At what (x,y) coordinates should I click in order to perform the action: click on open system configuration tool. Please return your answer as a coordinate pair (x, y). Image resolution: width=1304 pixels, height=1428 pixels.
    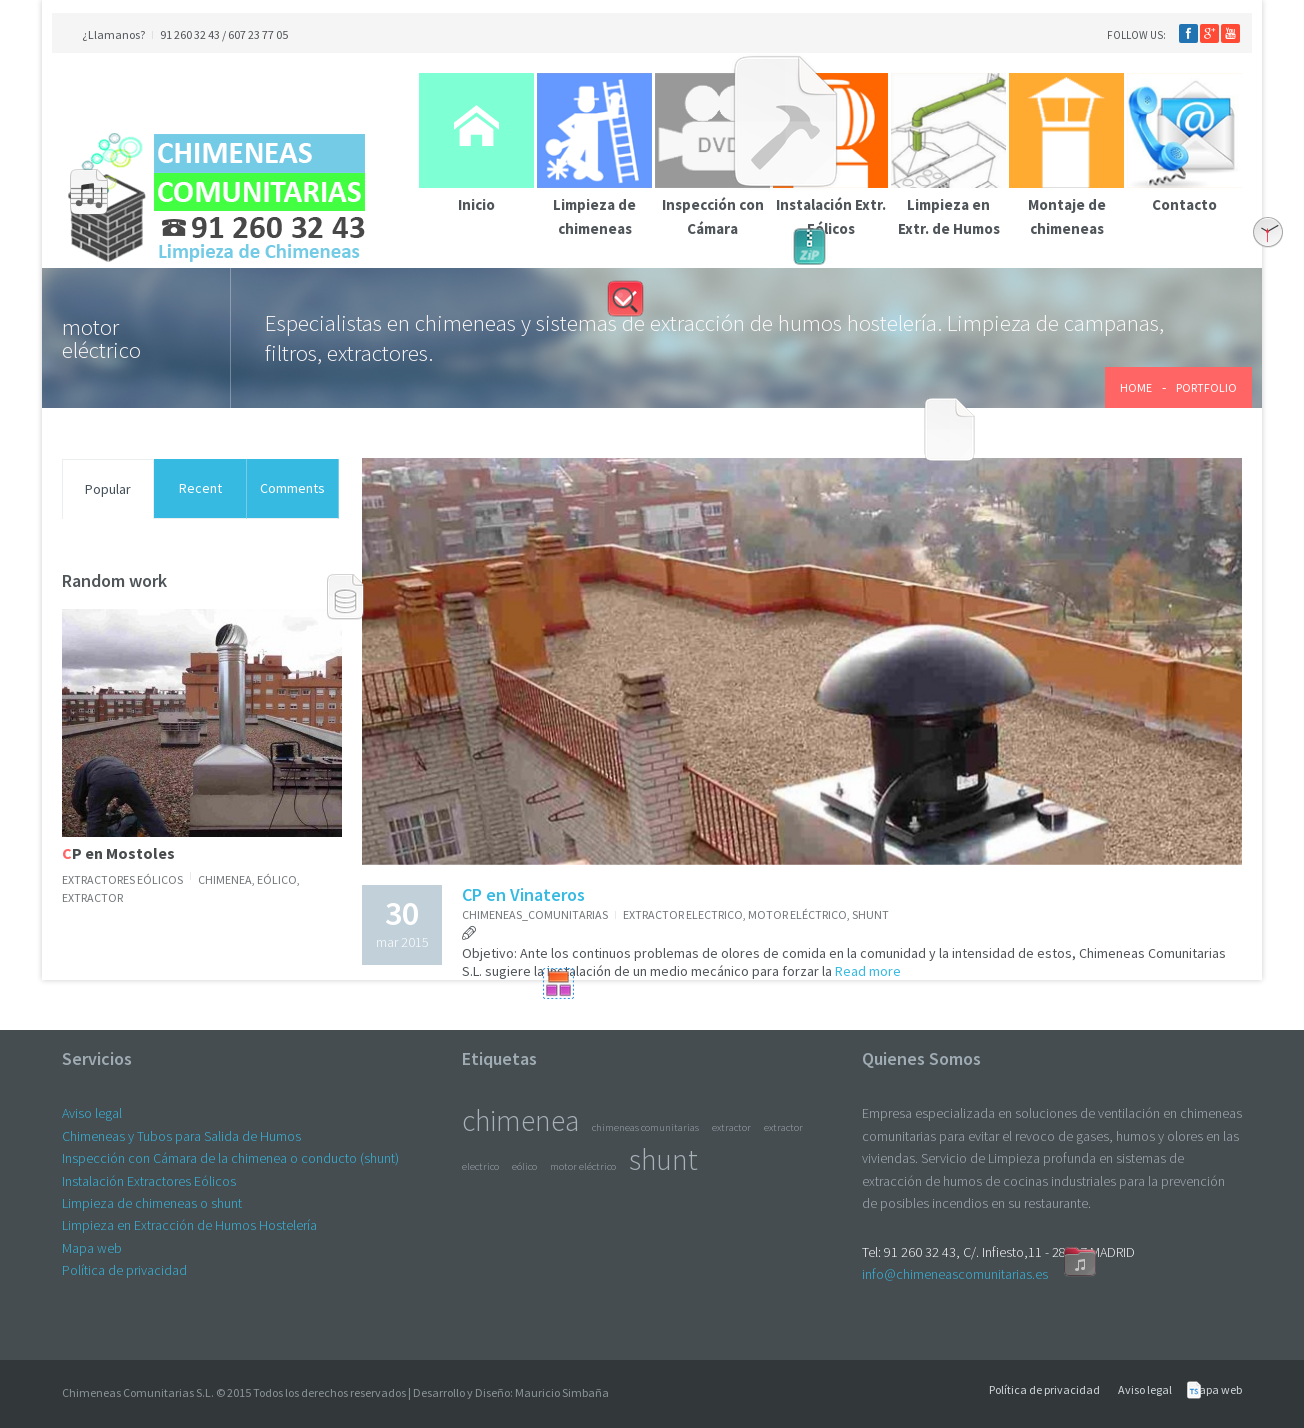
    Looking at the image, I should click on (625, 298).